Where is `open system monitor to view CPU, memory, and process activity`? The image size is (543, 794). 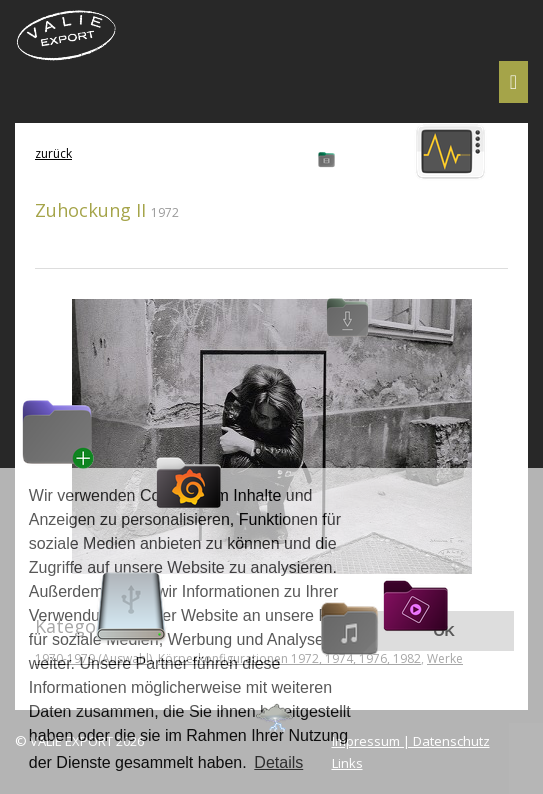 open system monitor to view CPU, memory, and process activity is located at coordinates (450, 151).